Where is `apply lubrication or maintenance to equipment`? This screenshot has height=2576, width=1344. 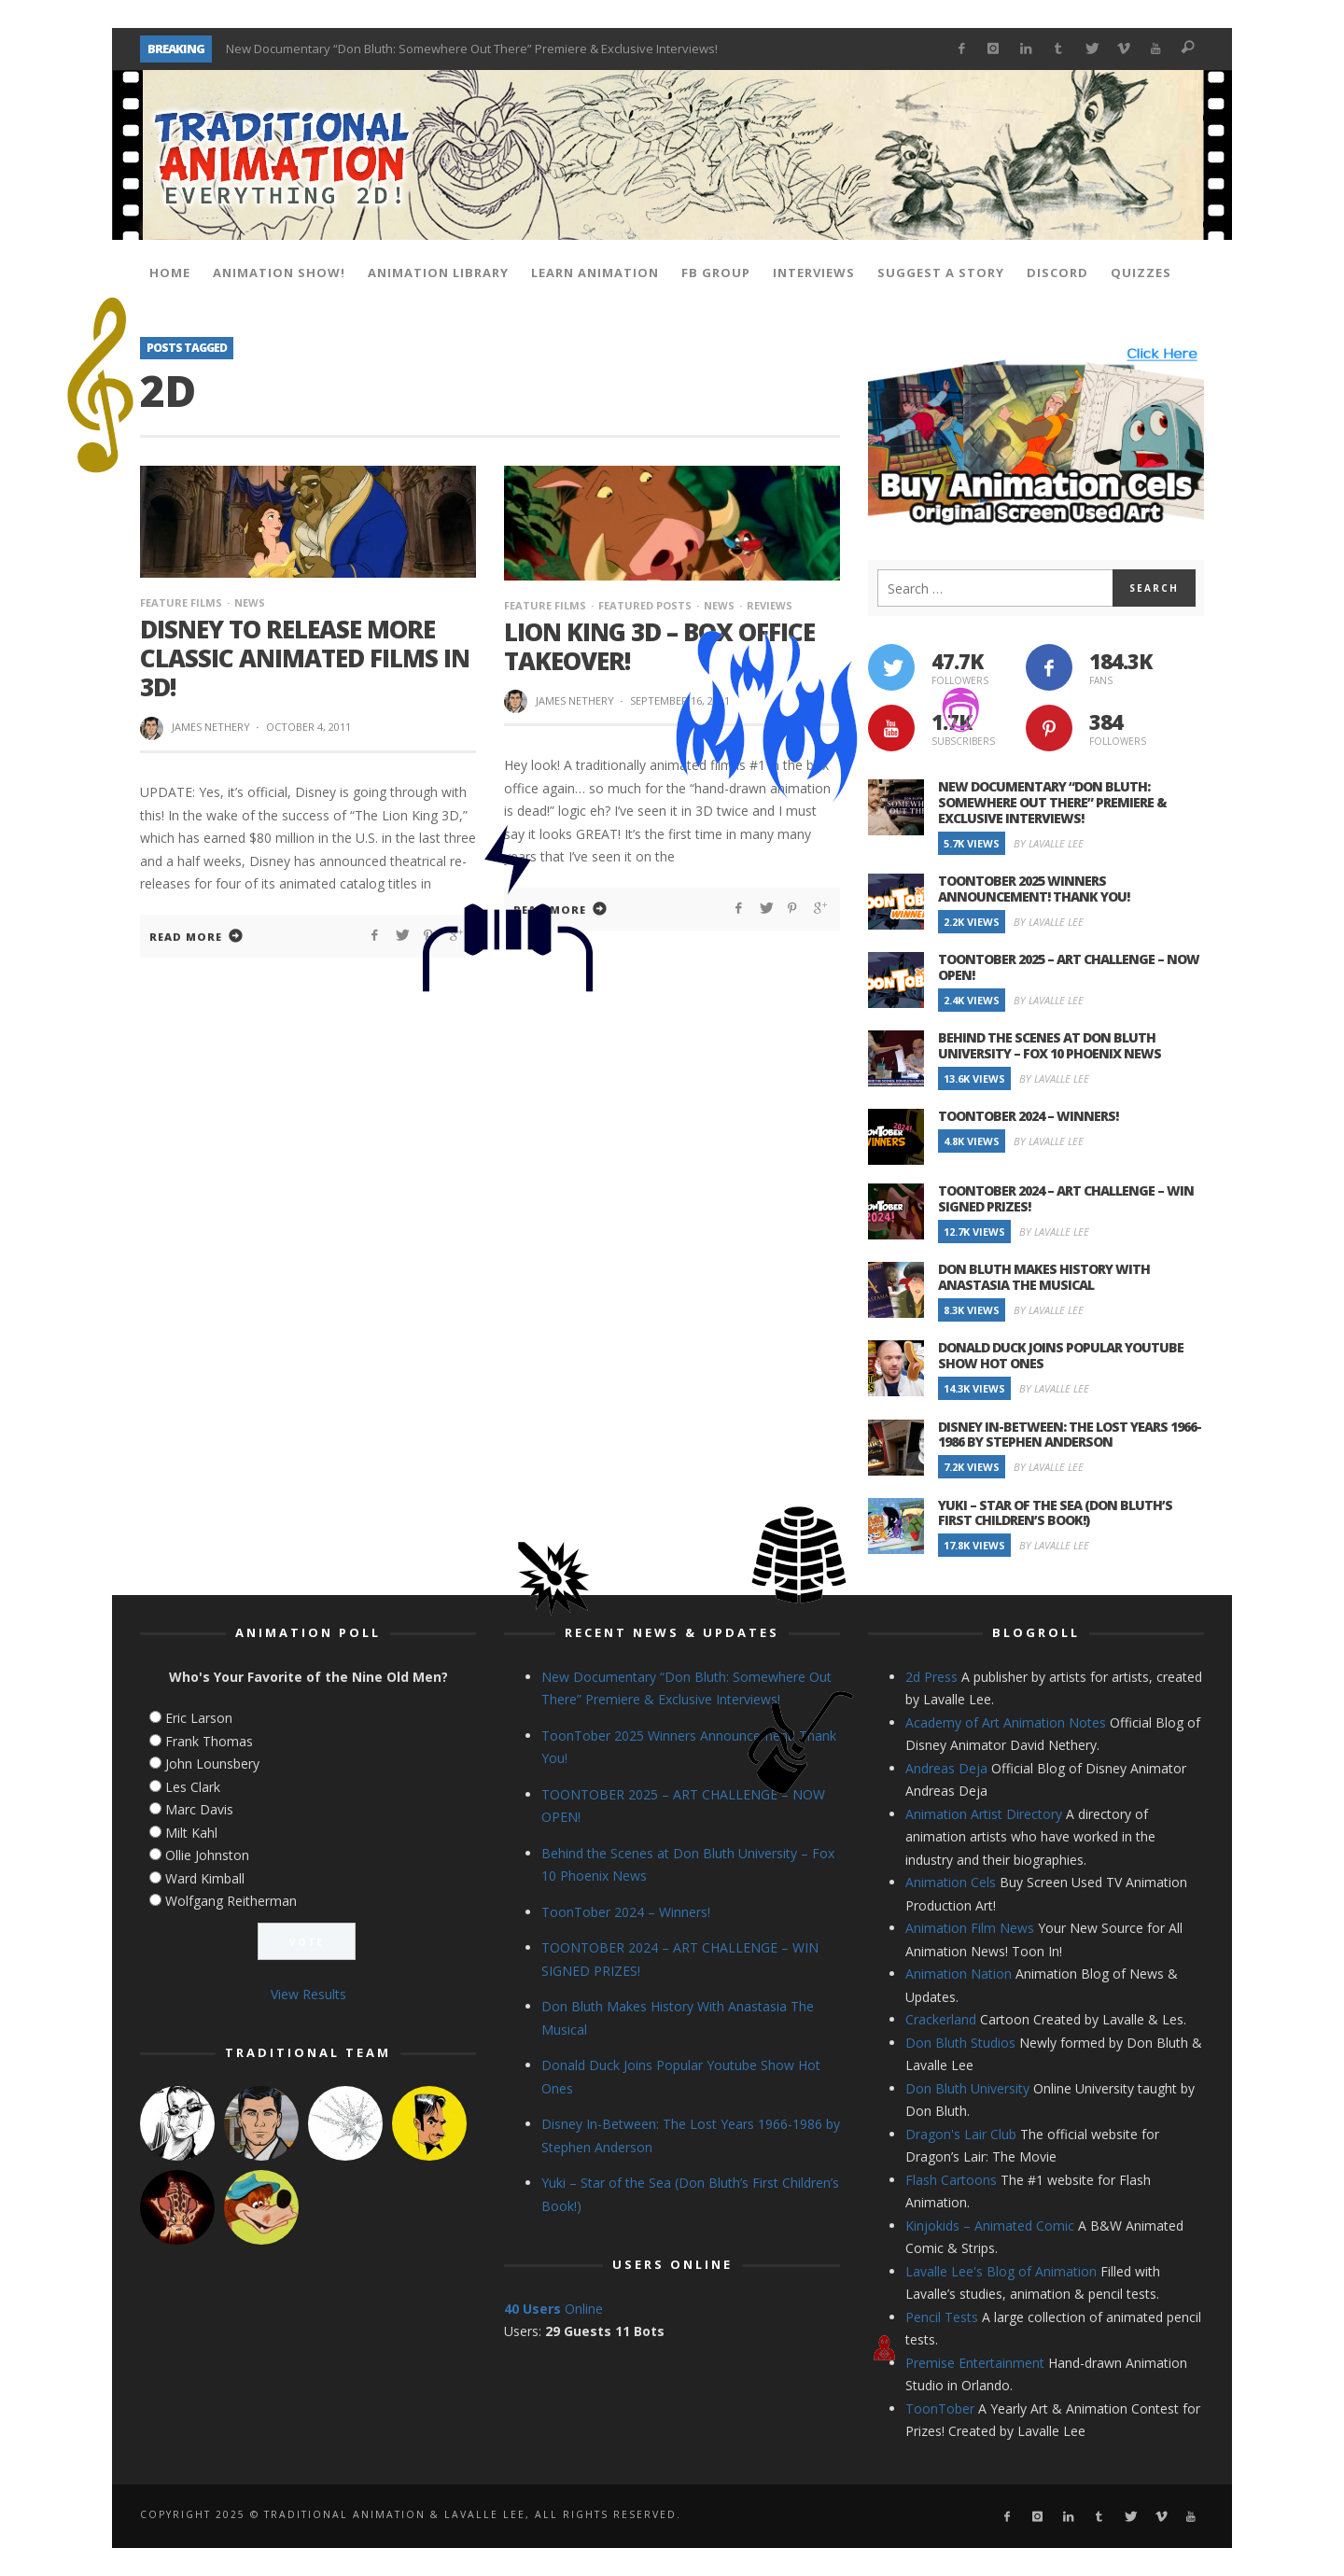 apply lubrication or maintenance to equipment is located at coordinates (801, 1743).